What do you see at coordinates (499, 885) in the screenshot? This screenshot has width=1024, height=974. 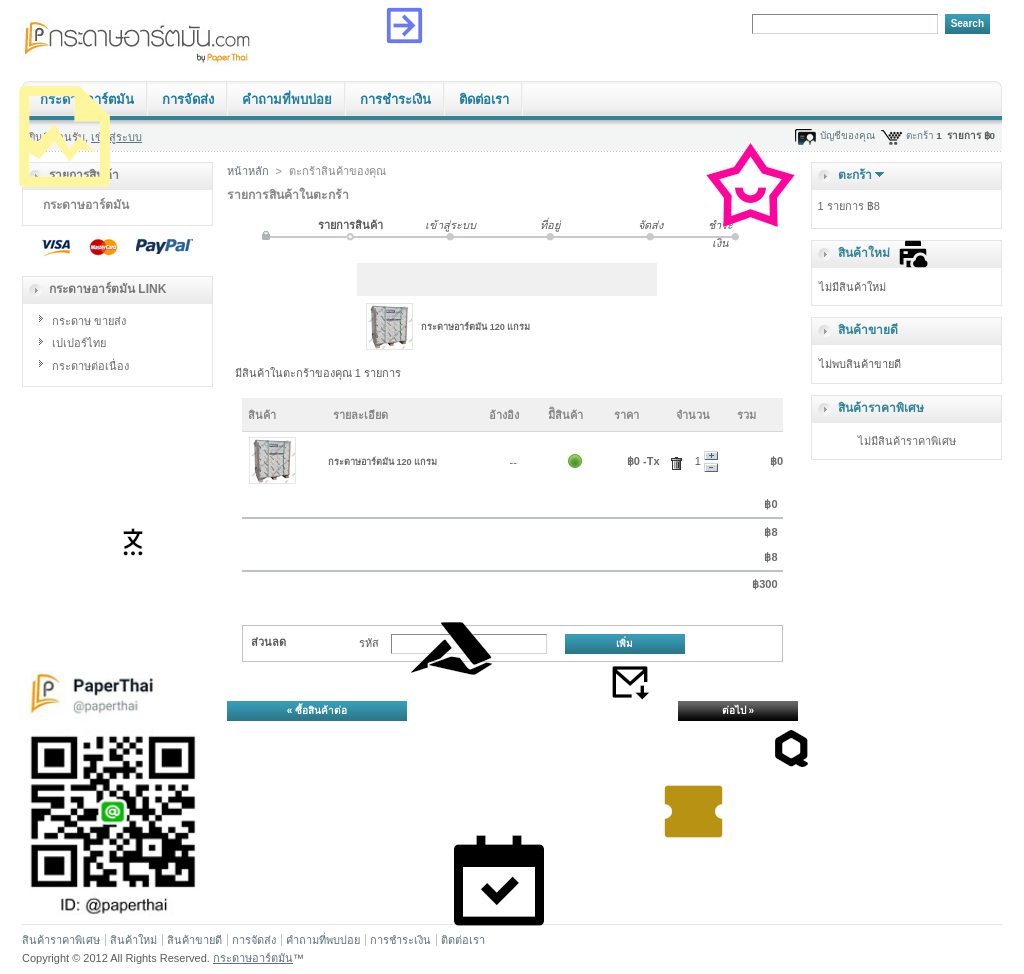 I see `confirm a scheduled event or appointment` at bounding box center [499, 885].